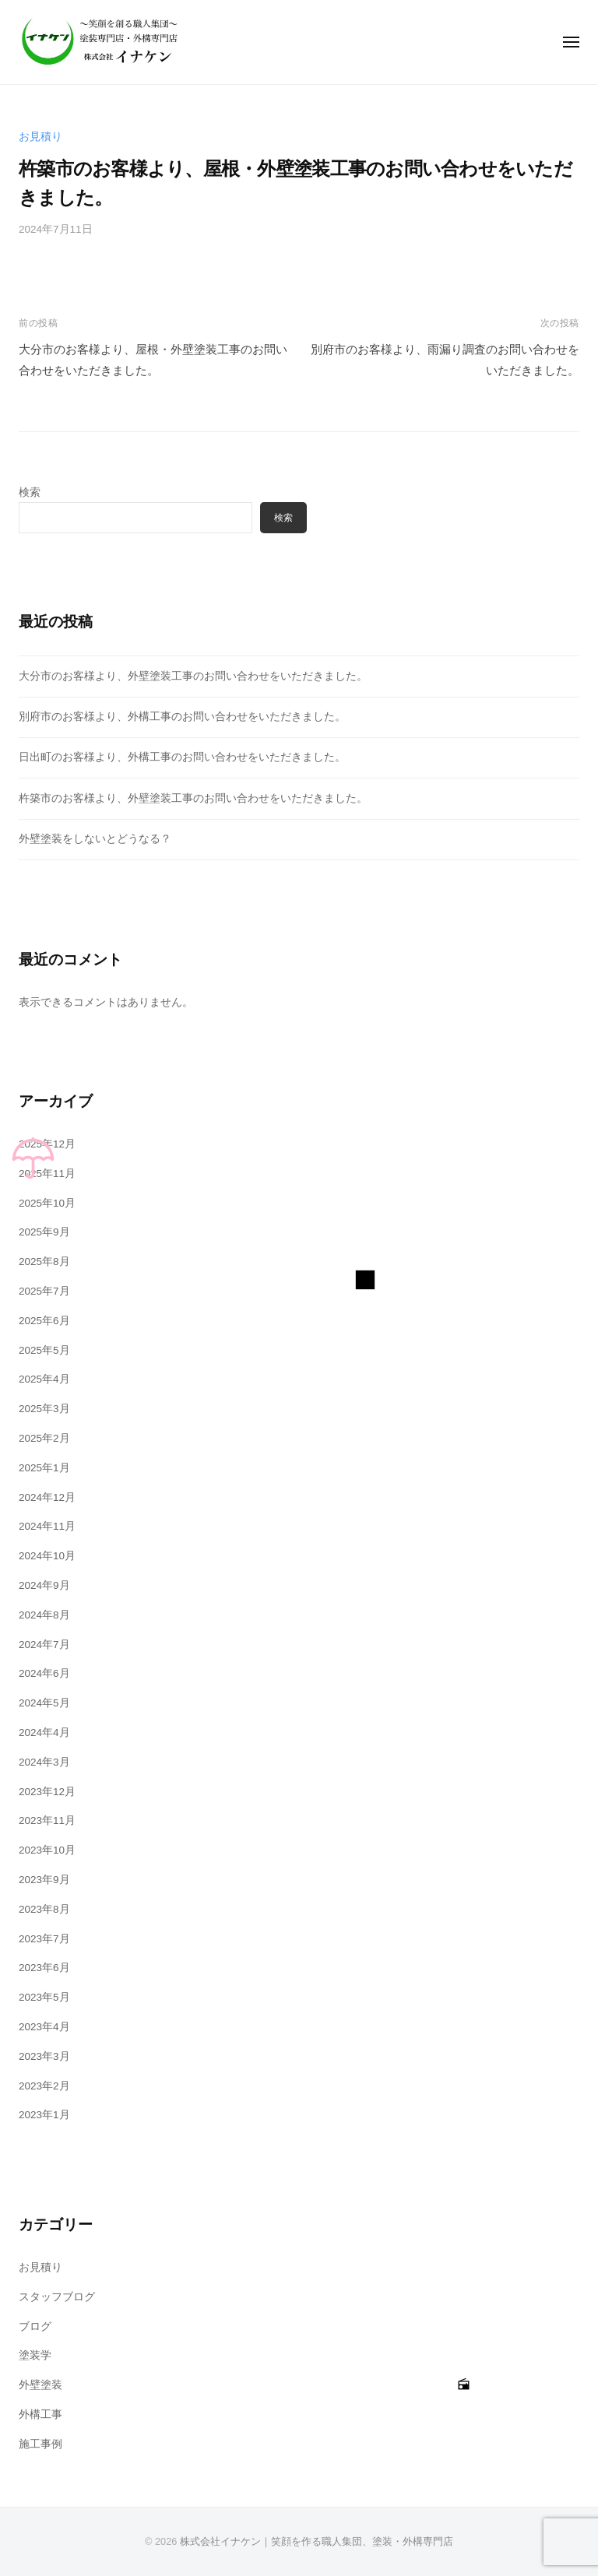  Describe the element at coordinates (33, 1158) in the screenshot. I see `view weather protection or rain forecast` at that location.